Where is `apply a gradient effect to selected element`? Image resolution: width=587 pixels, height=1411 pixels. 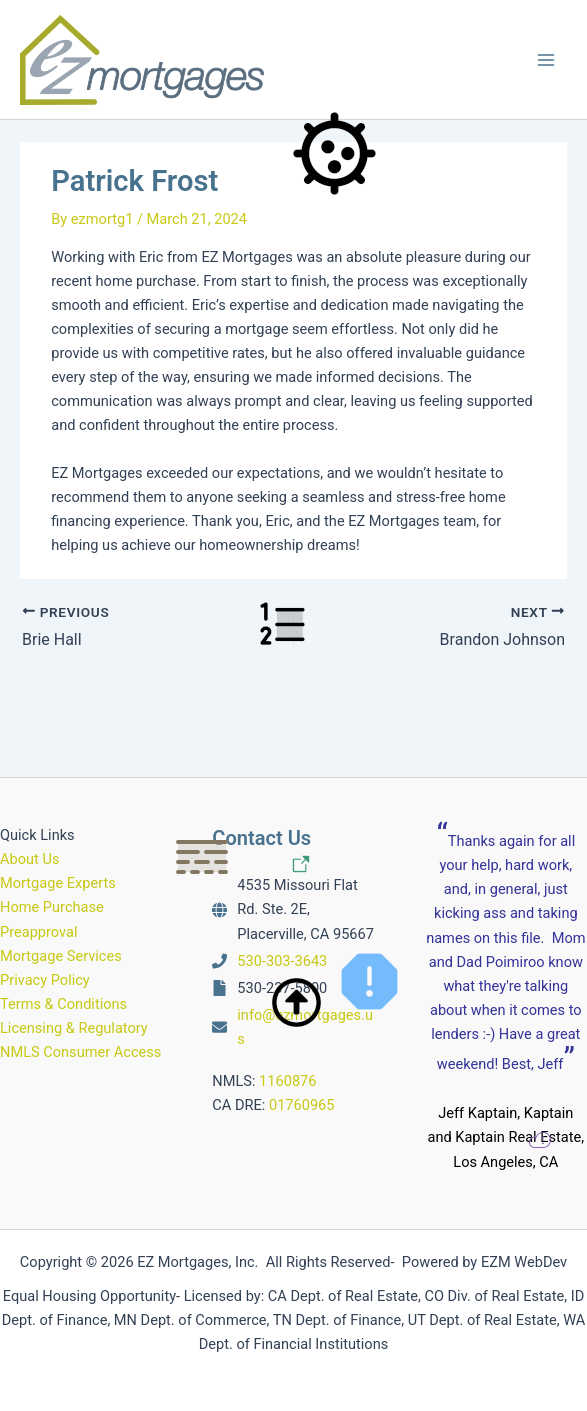
apply a gradient effect to selected element is located at coordinates (202, 858).